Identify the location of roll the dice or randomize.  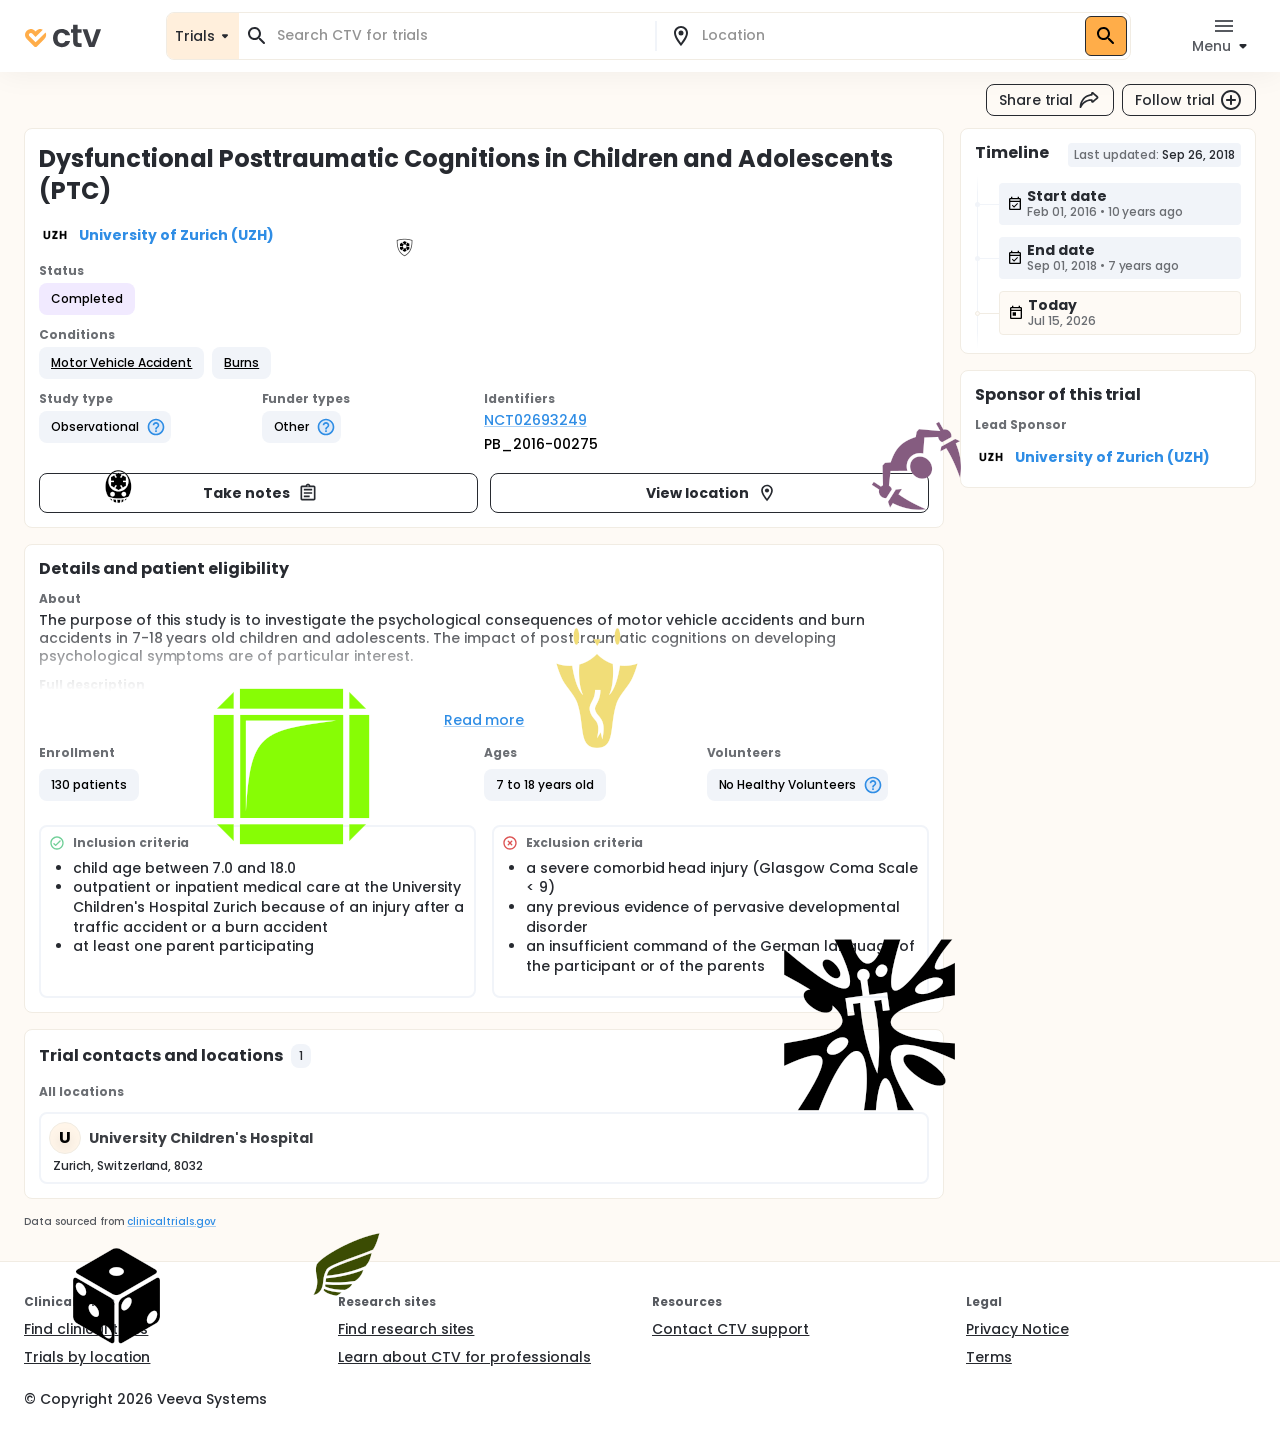
(116, 1296).